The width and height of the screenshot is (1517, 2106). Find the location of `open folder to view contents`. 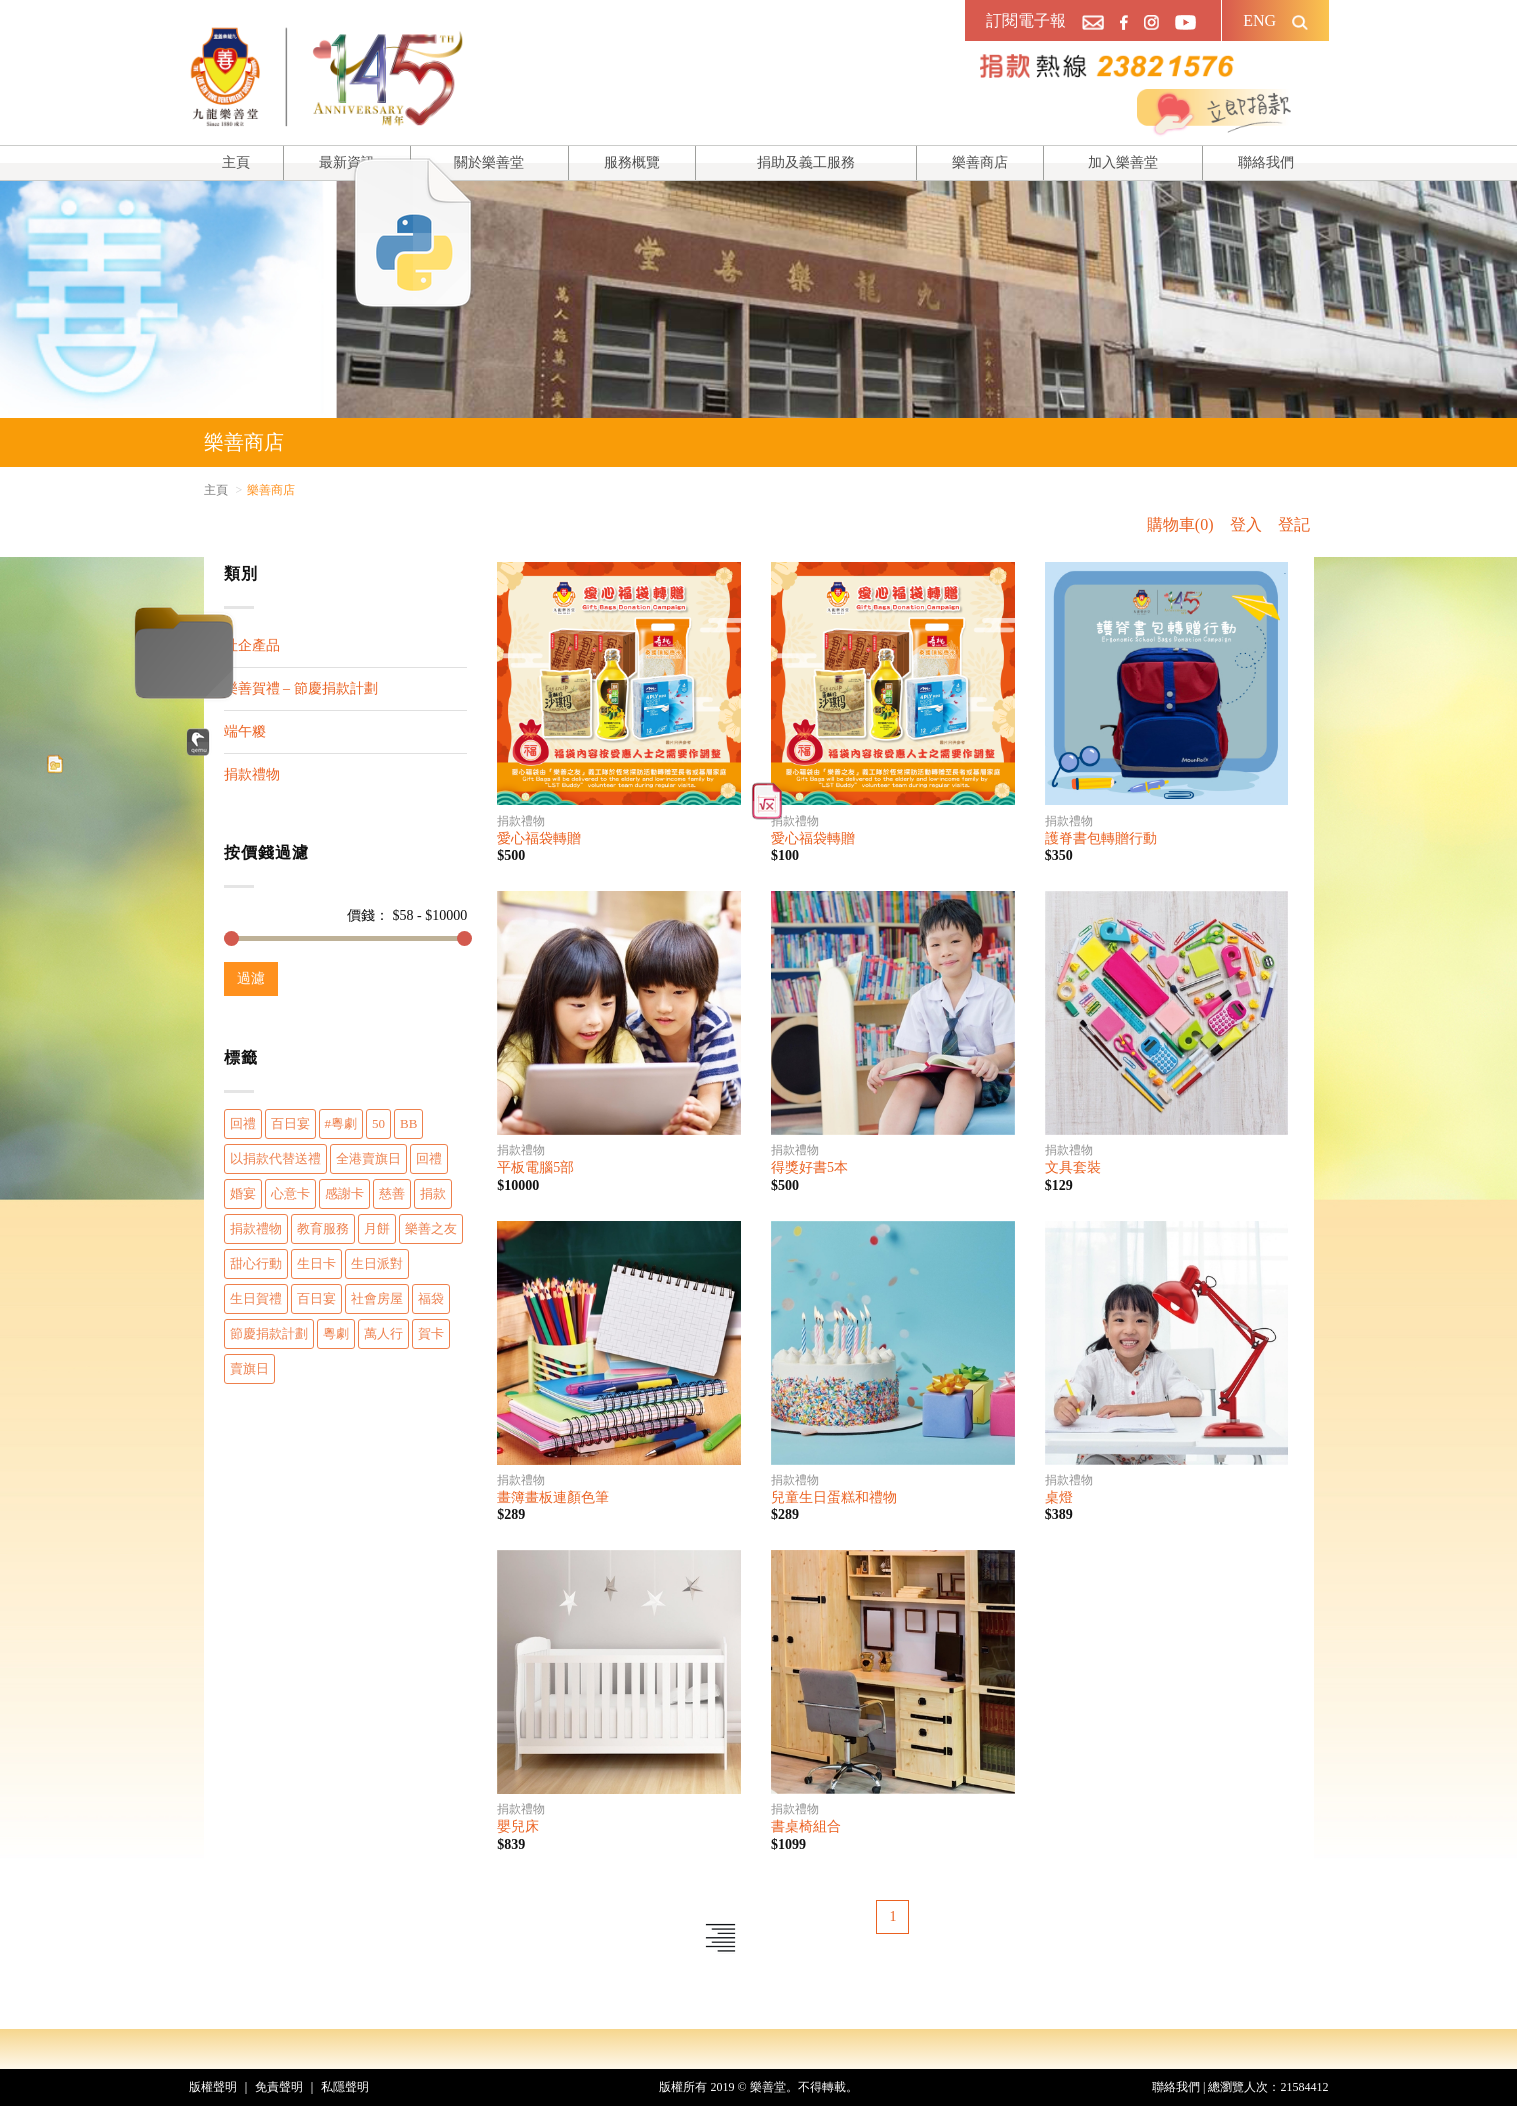

open folder to view contents is located at coordinates (184, 653).